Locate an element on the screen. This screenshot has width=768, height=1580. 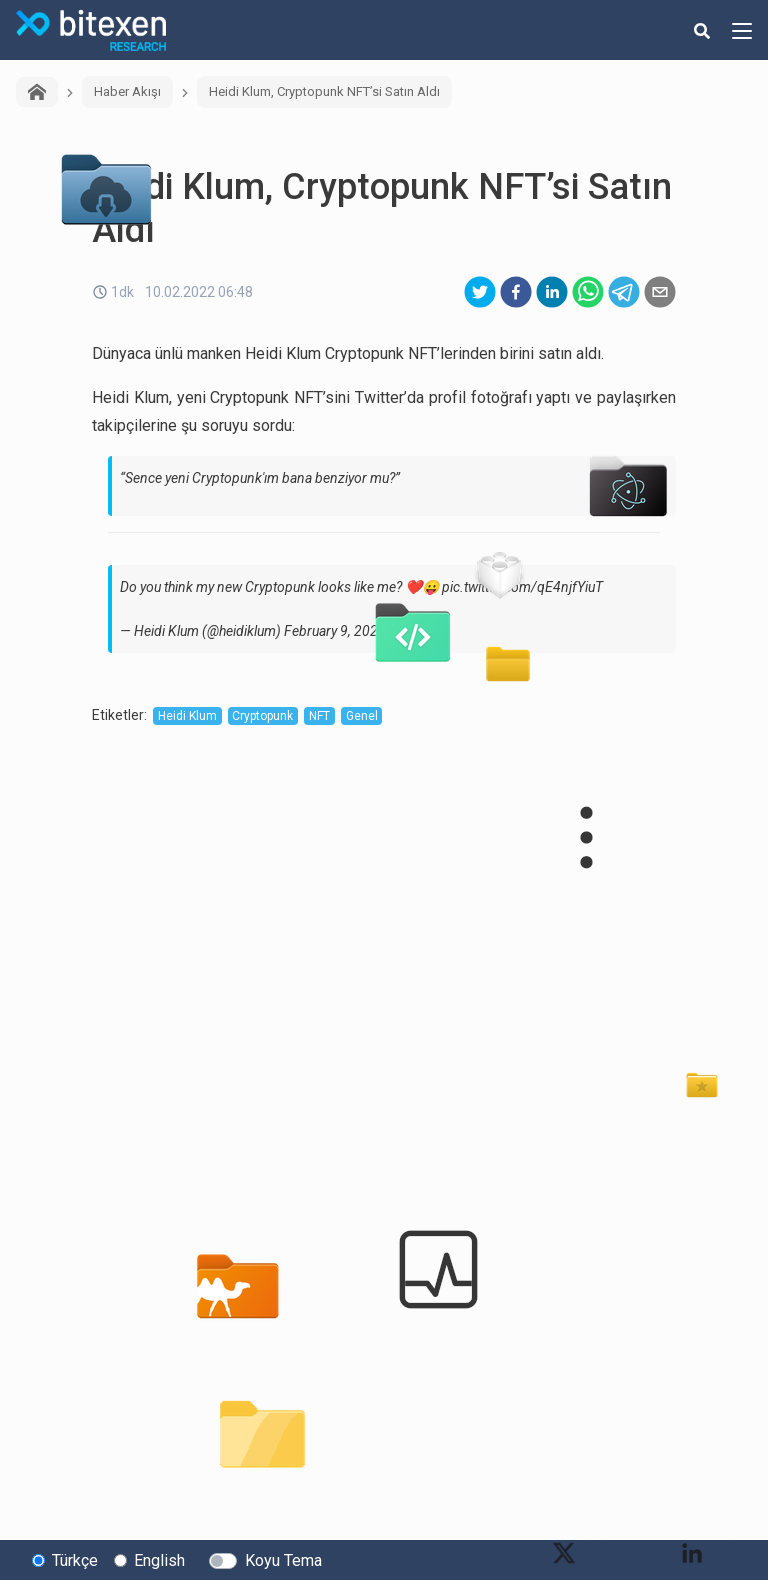
open folder containing files or documents is located at coordinates (508, 664).